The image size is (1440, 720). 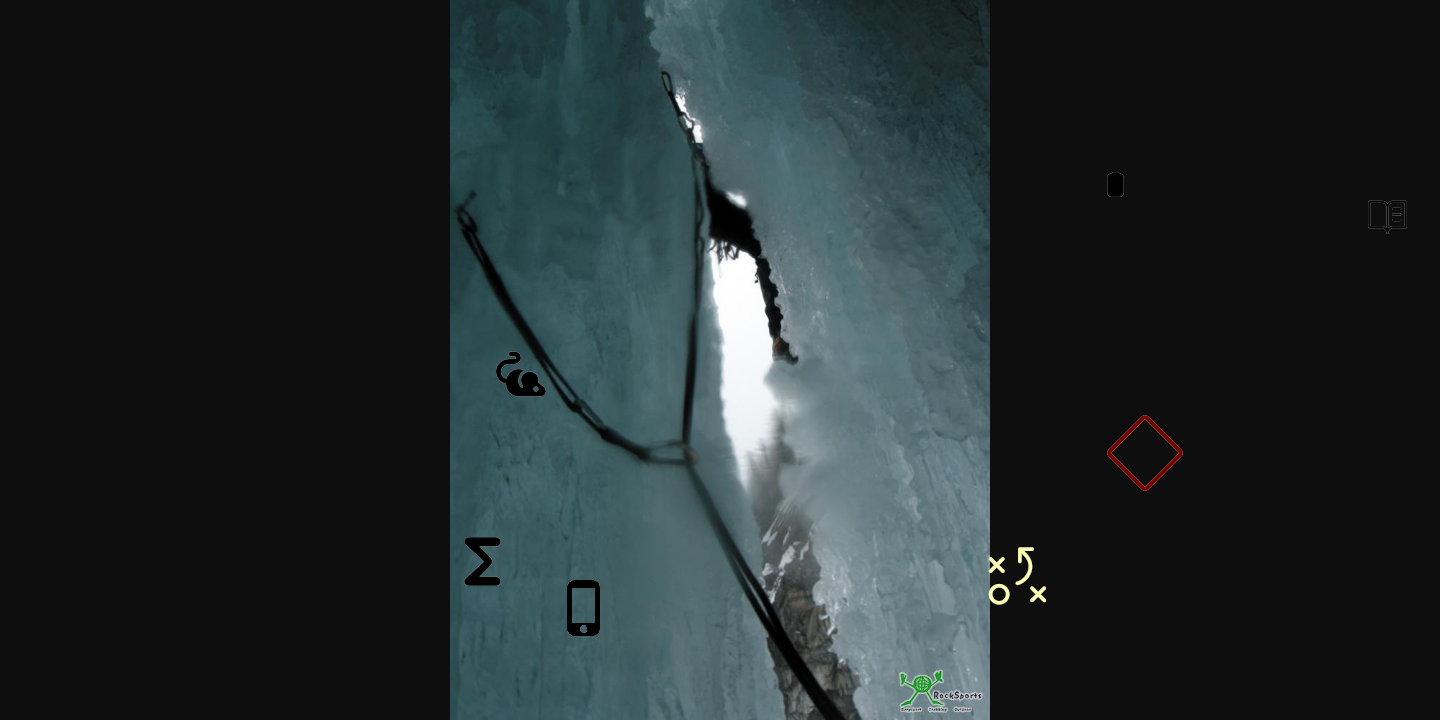 What do you see at coordinates (1387, 214) in the screenshot?
I see `open reading mode or e-reader` at bounding box center [1387, 214].